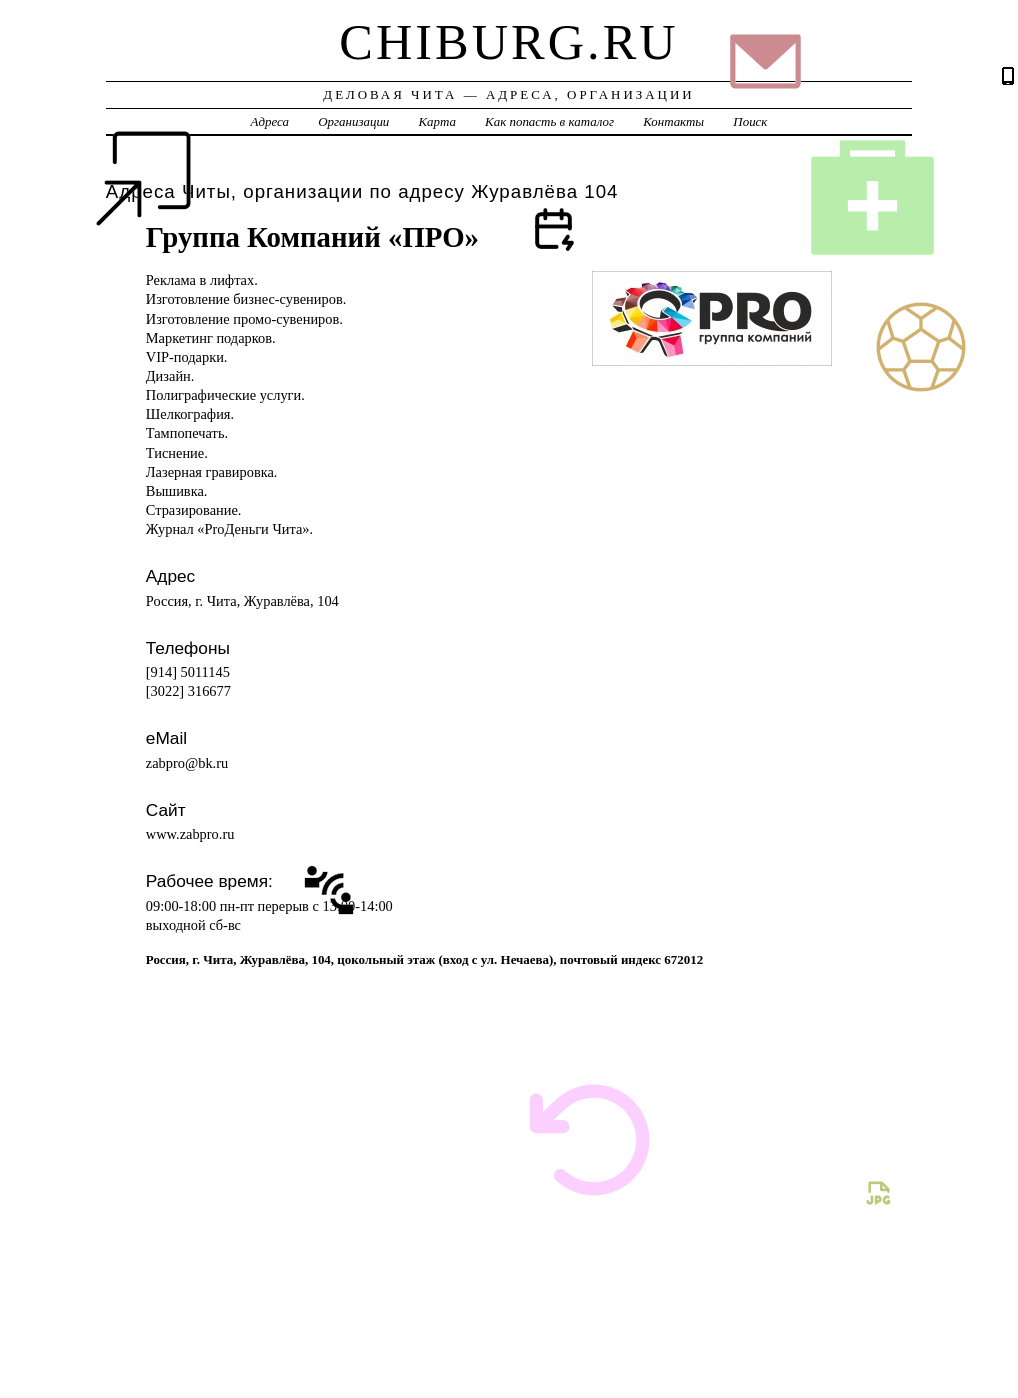 Image resolution: width=1018 pixels, height=1398 pixels. I want to click on access health or medical features, so click(872, 197).